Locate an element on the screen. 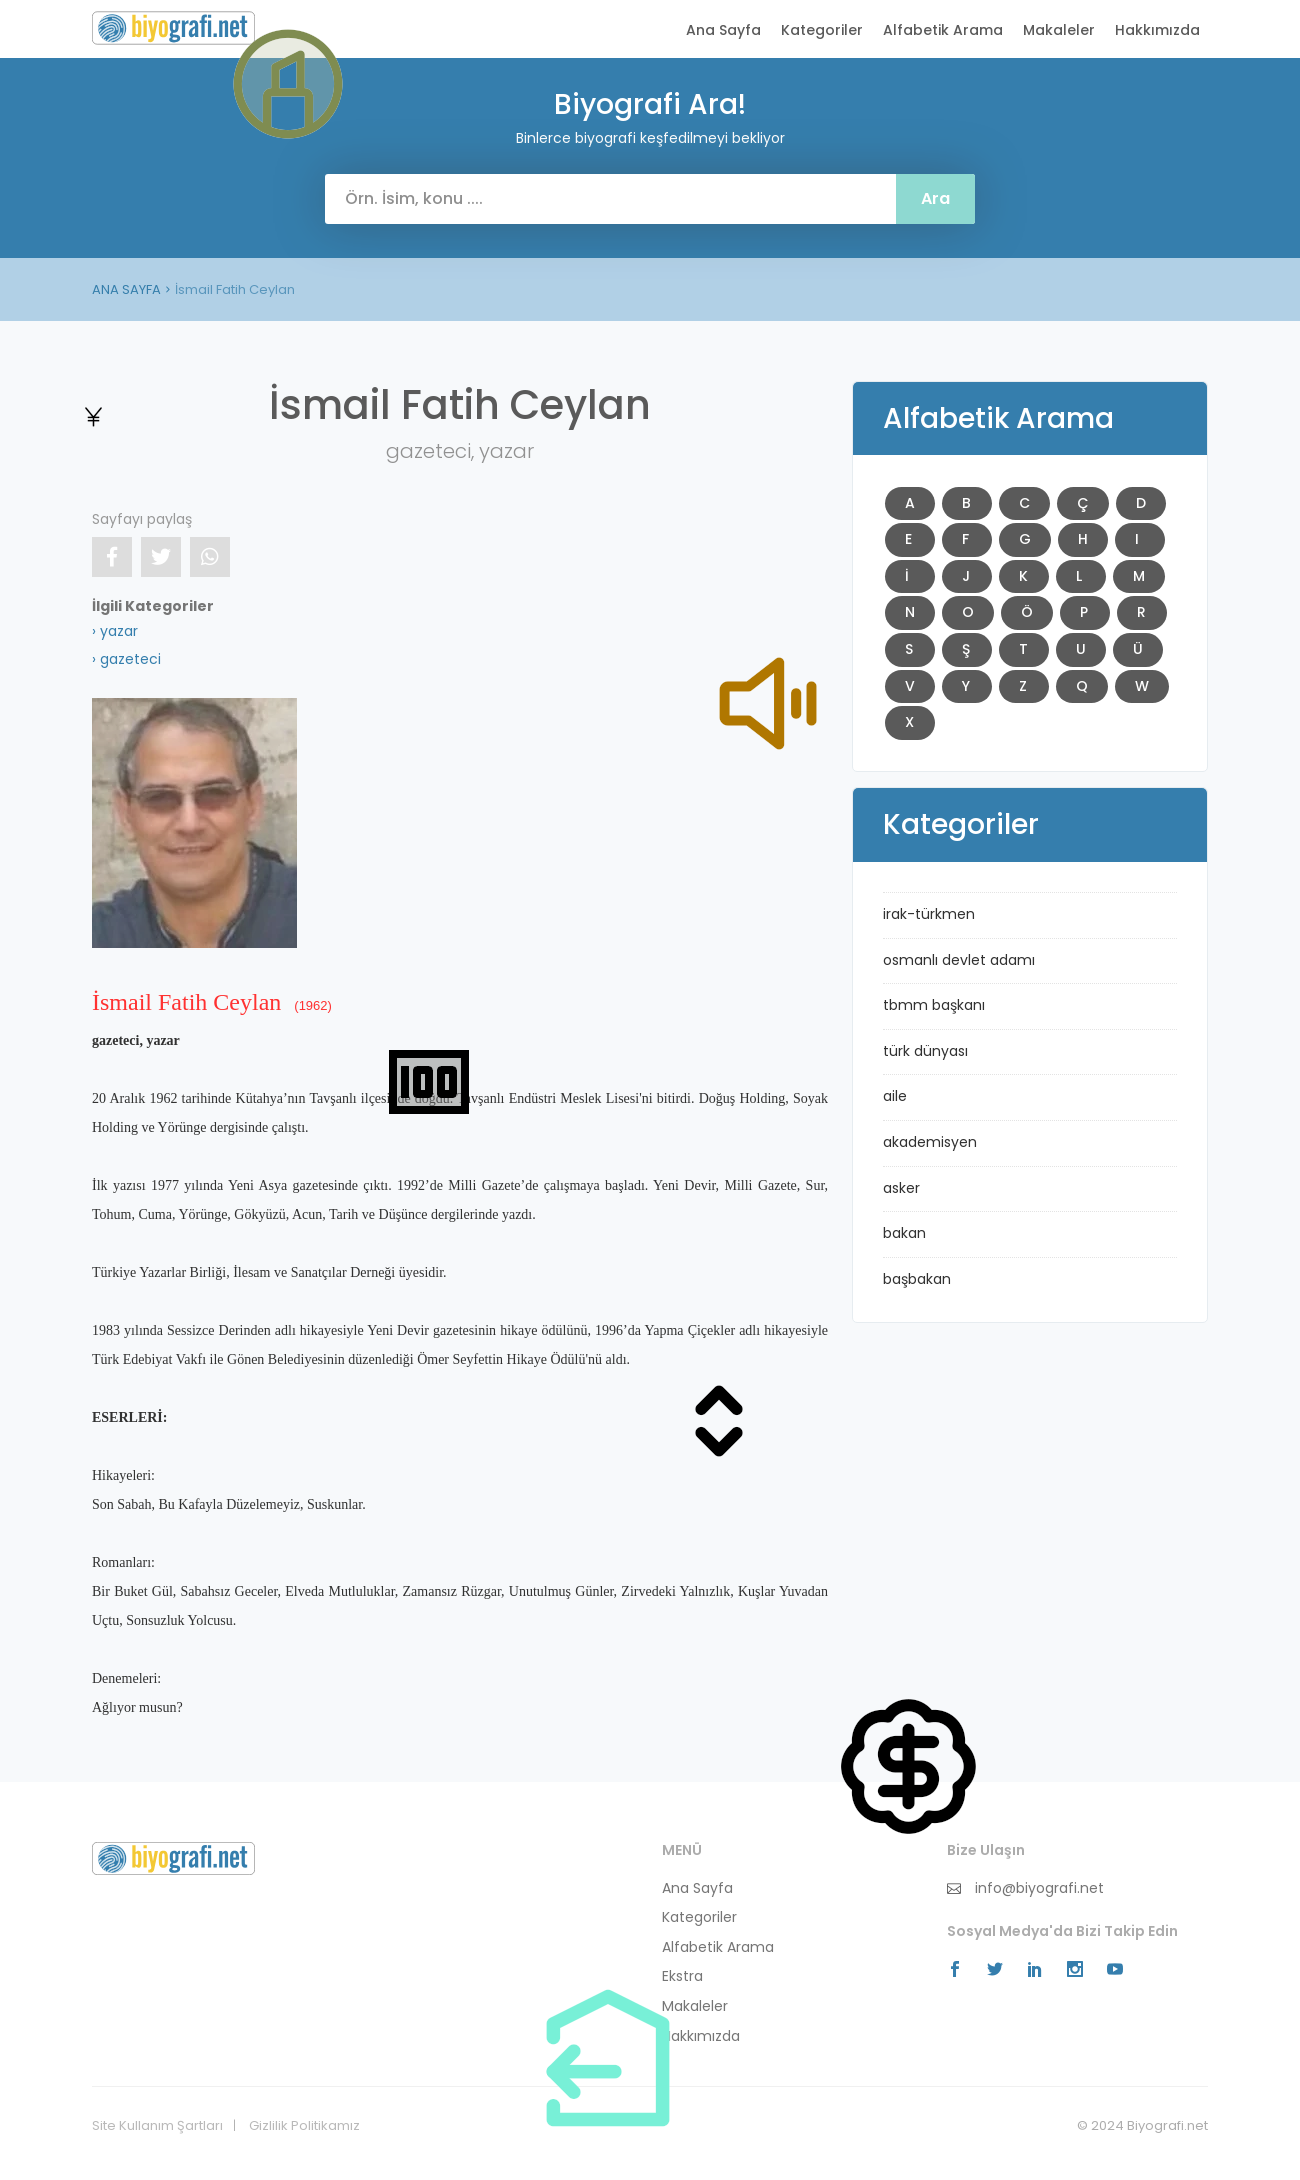  view currency or money-related features is located at coordinates (429, 1082).